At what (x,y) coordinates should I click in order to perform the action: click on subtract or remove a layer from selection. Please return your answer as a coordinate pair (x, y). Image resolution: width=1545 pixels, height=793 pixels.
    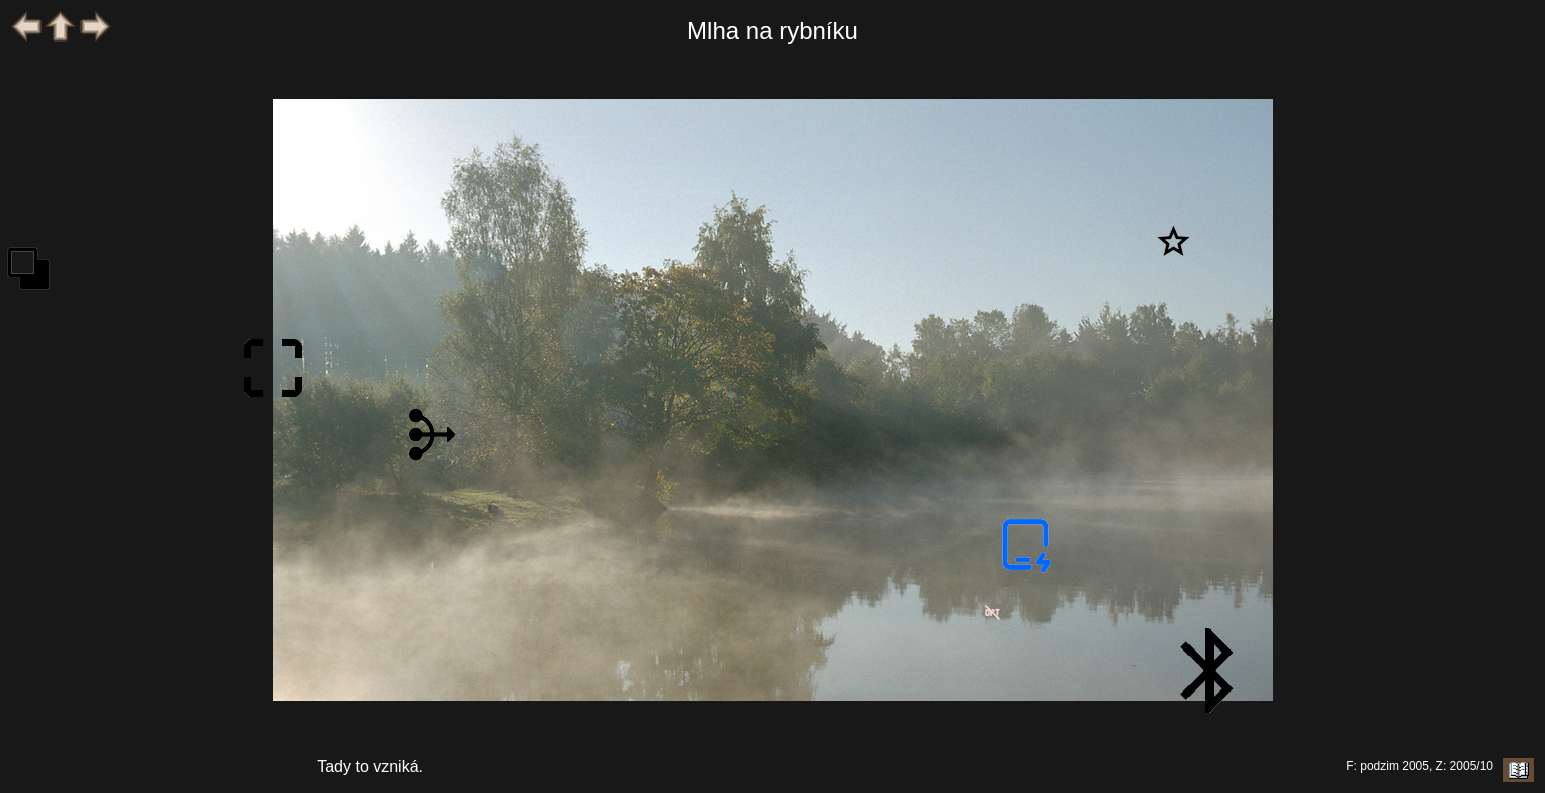
    Looking at the image, I should click on (28, 268).